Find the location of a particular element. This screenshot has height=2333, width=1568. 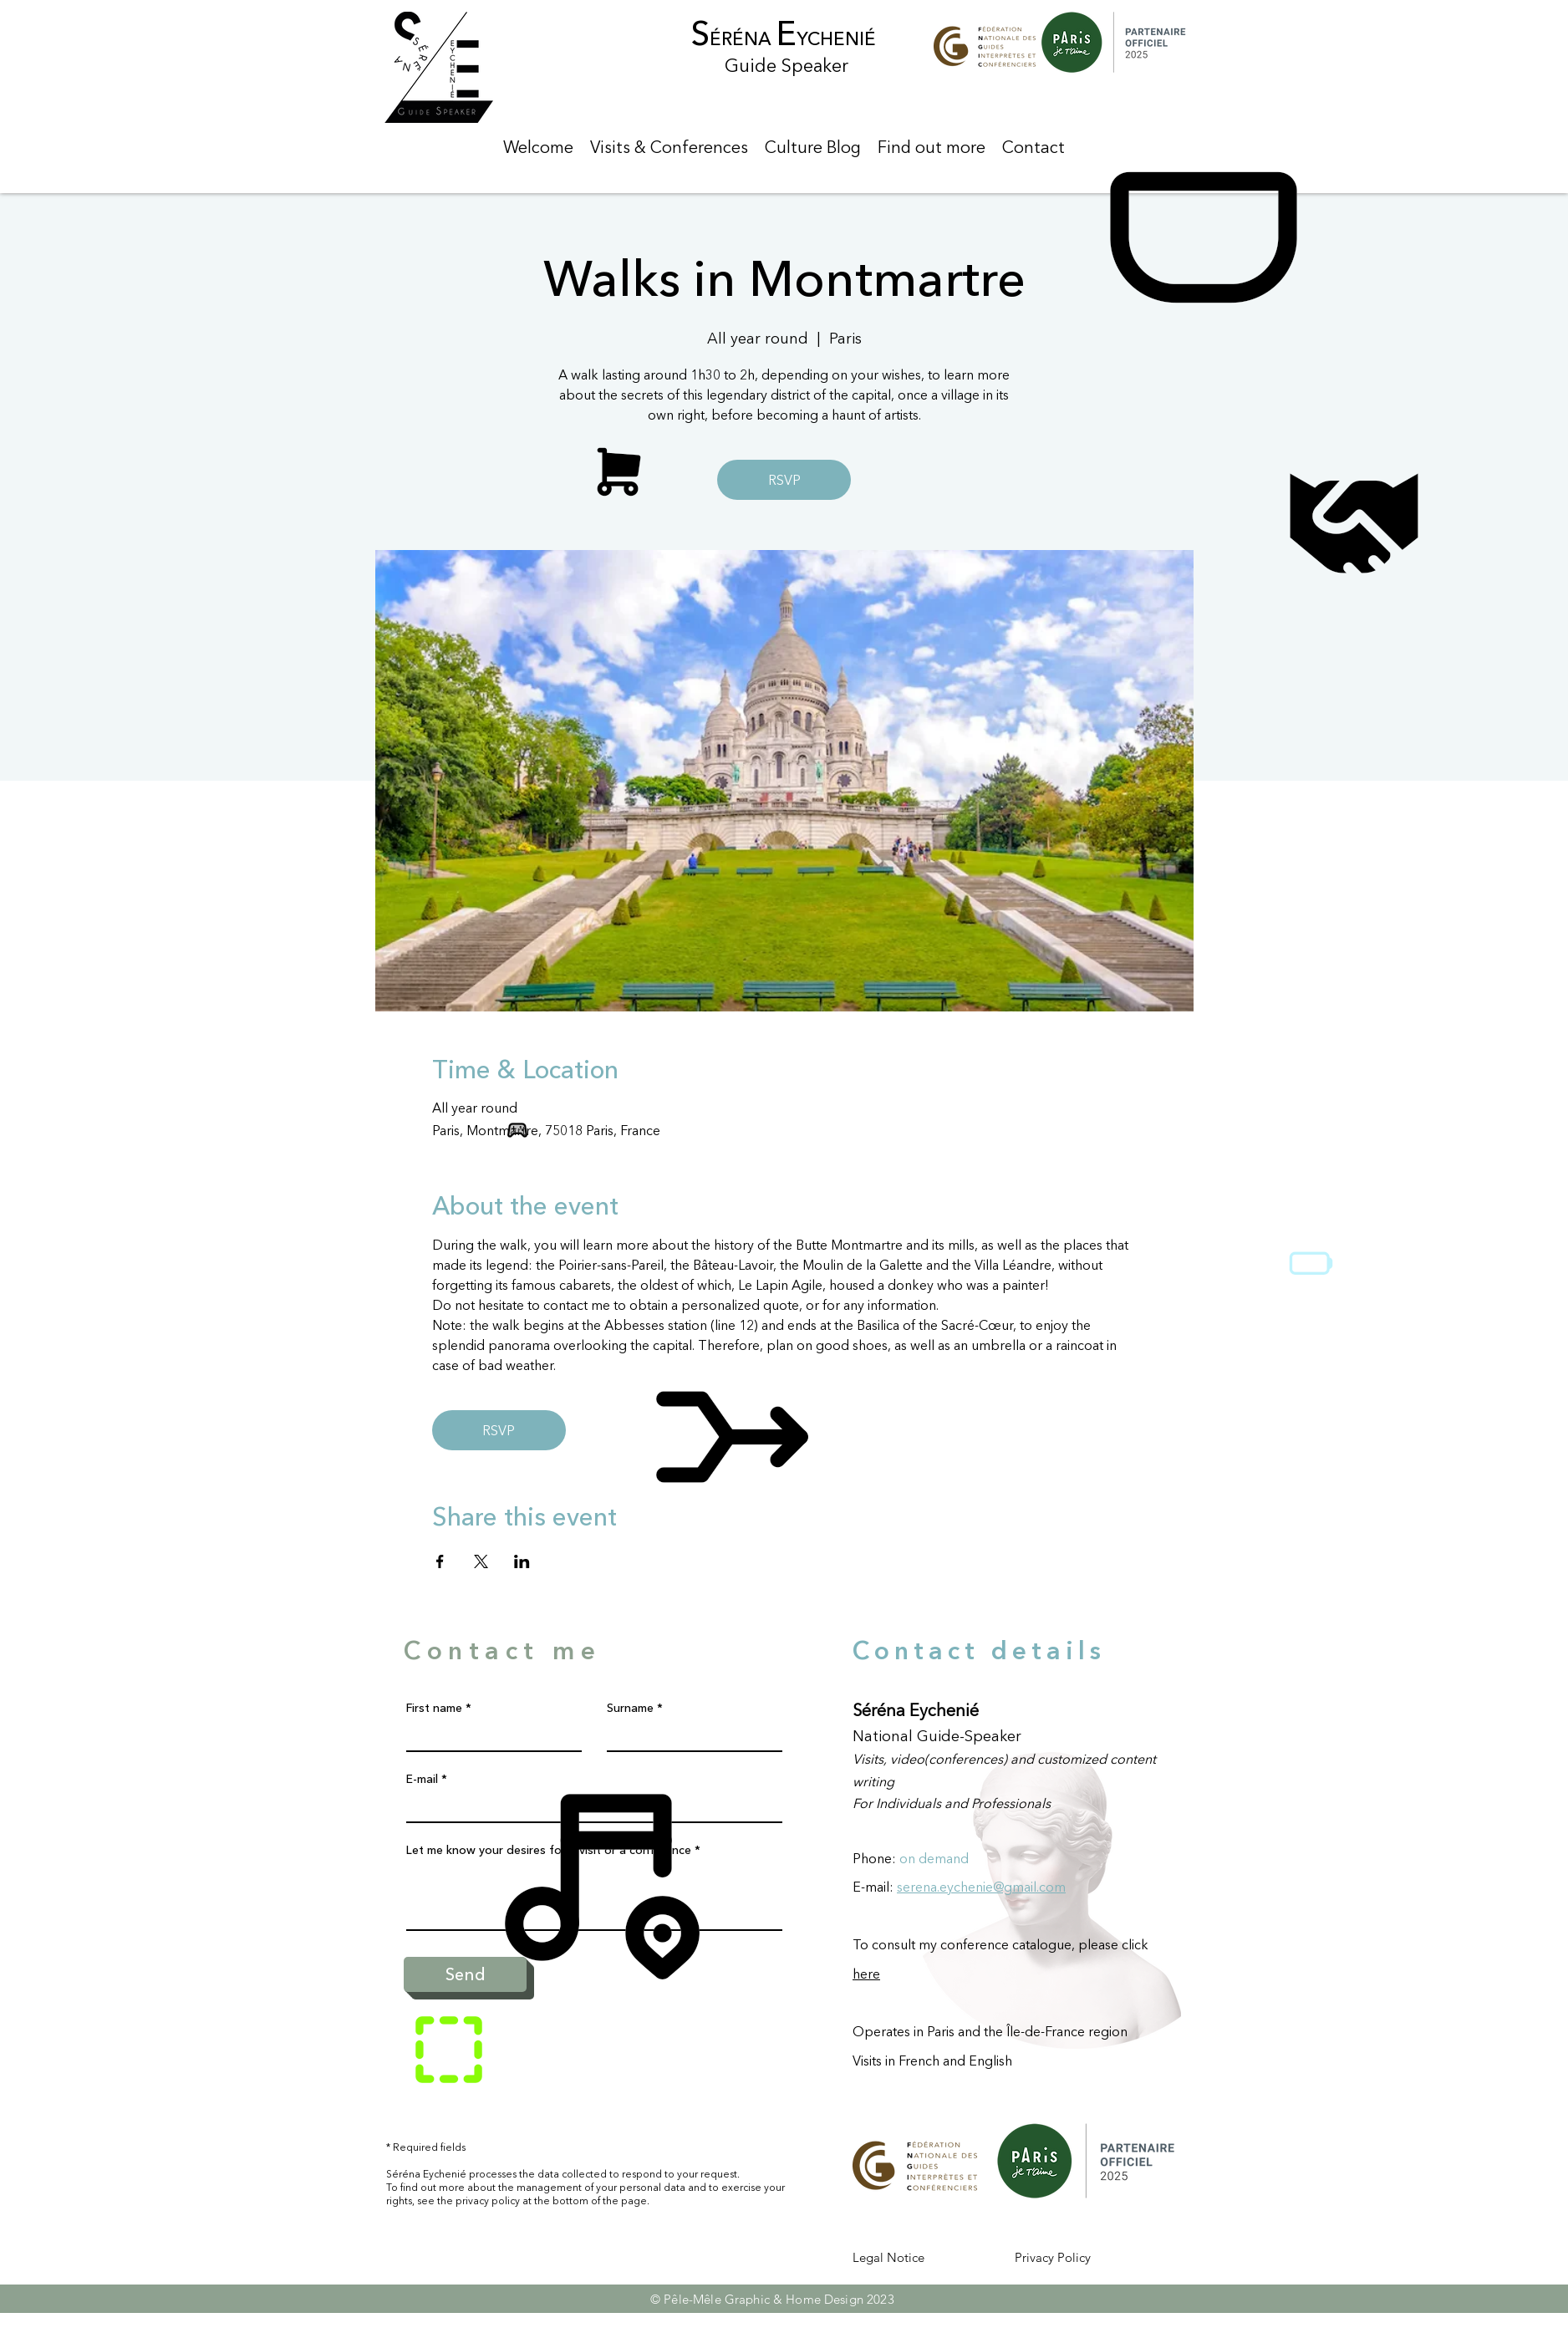

view music tagged with a location is located at coordinates (598, 1877).